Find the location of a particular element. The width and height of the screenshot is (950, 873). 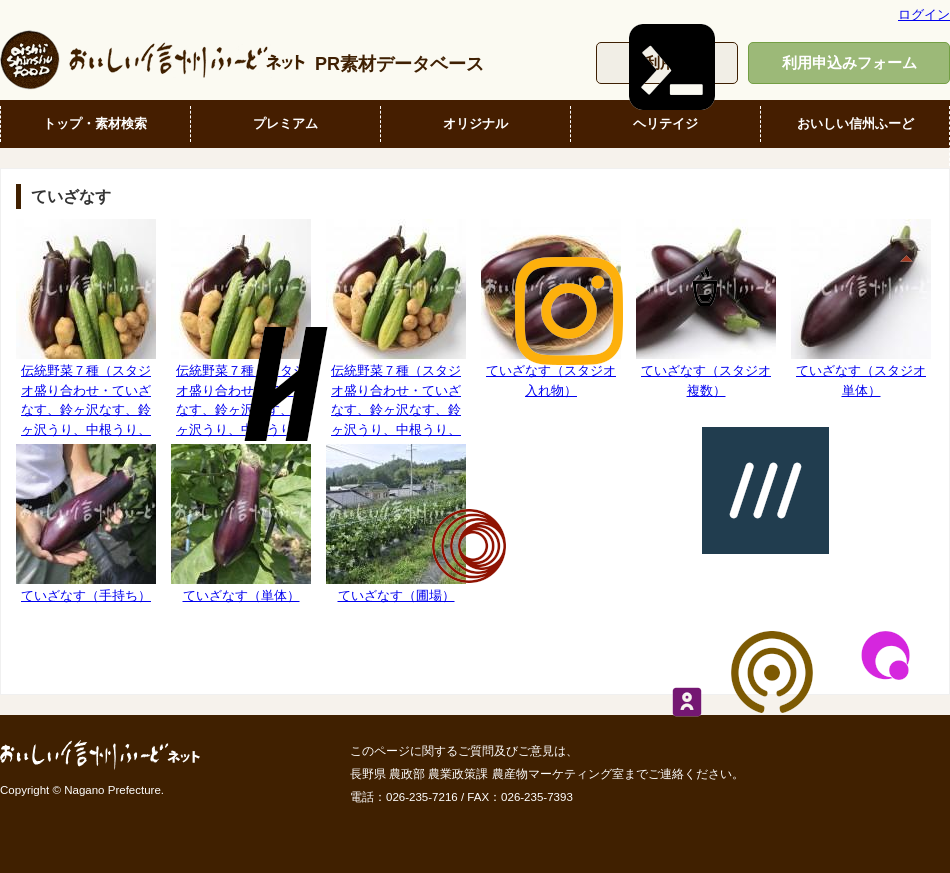

mocha javascript testing framework logo is located at coordinates (705, 286).